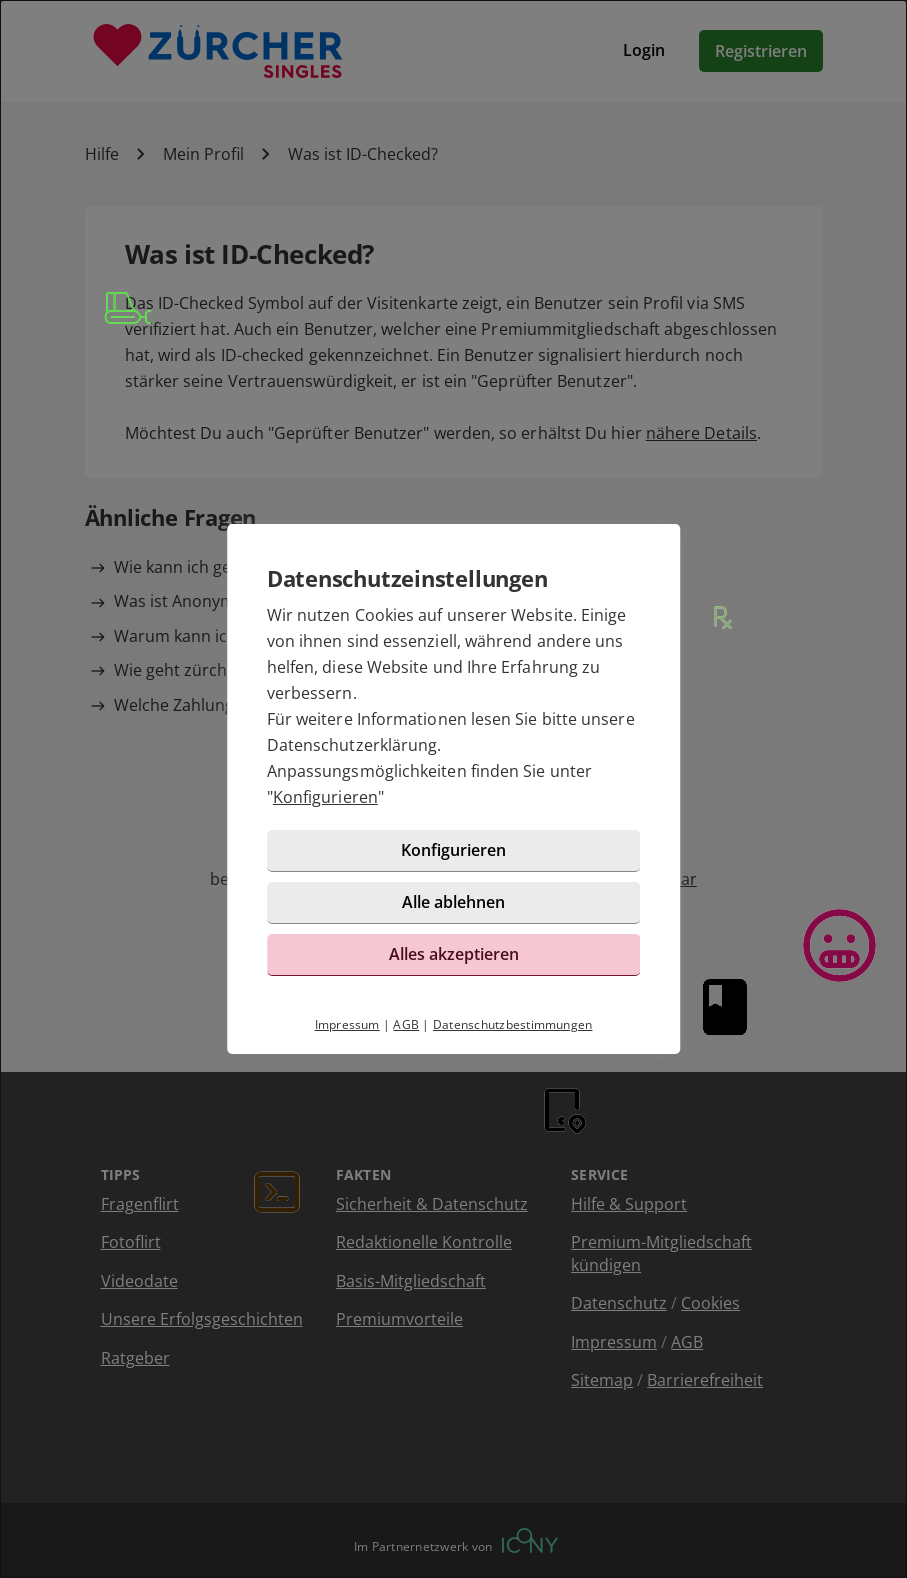 The height and width of the screenshot is (1578, 907). I want to click on access construction or heavy equipment tools, so click(128, 308).